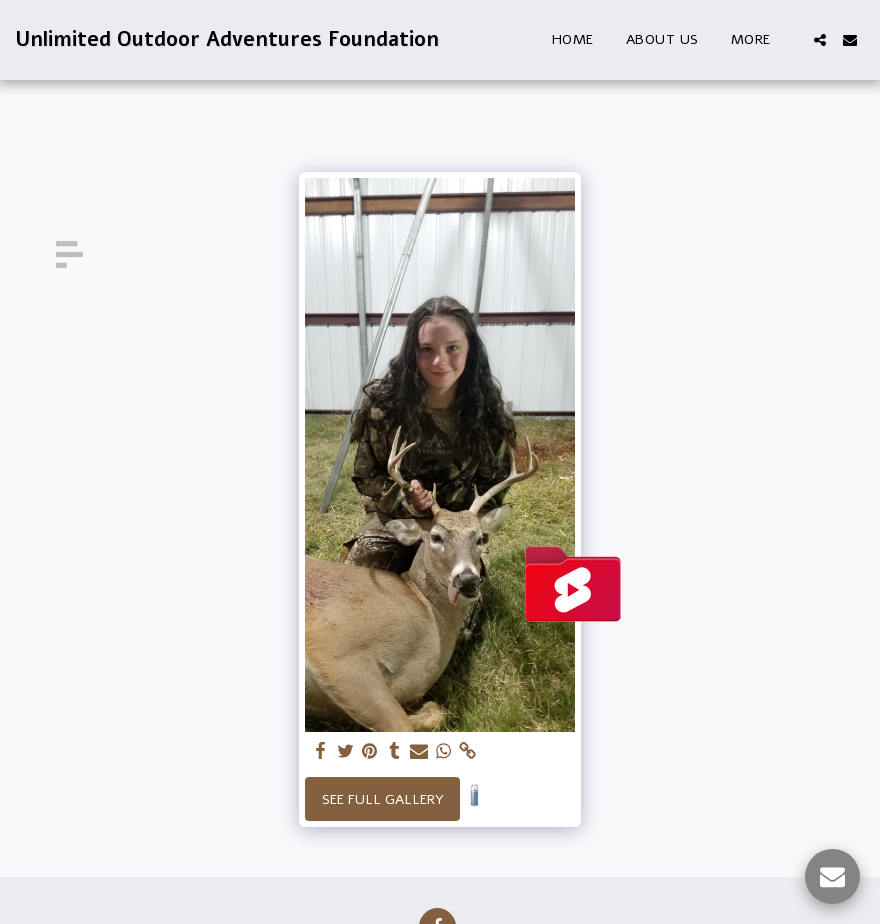 The width and height of the screenshot is (880, 924). What do you see at coordinates (69, 254) in the screenshot?
I see `align text to the left margin` at bounding box center [69, 254].